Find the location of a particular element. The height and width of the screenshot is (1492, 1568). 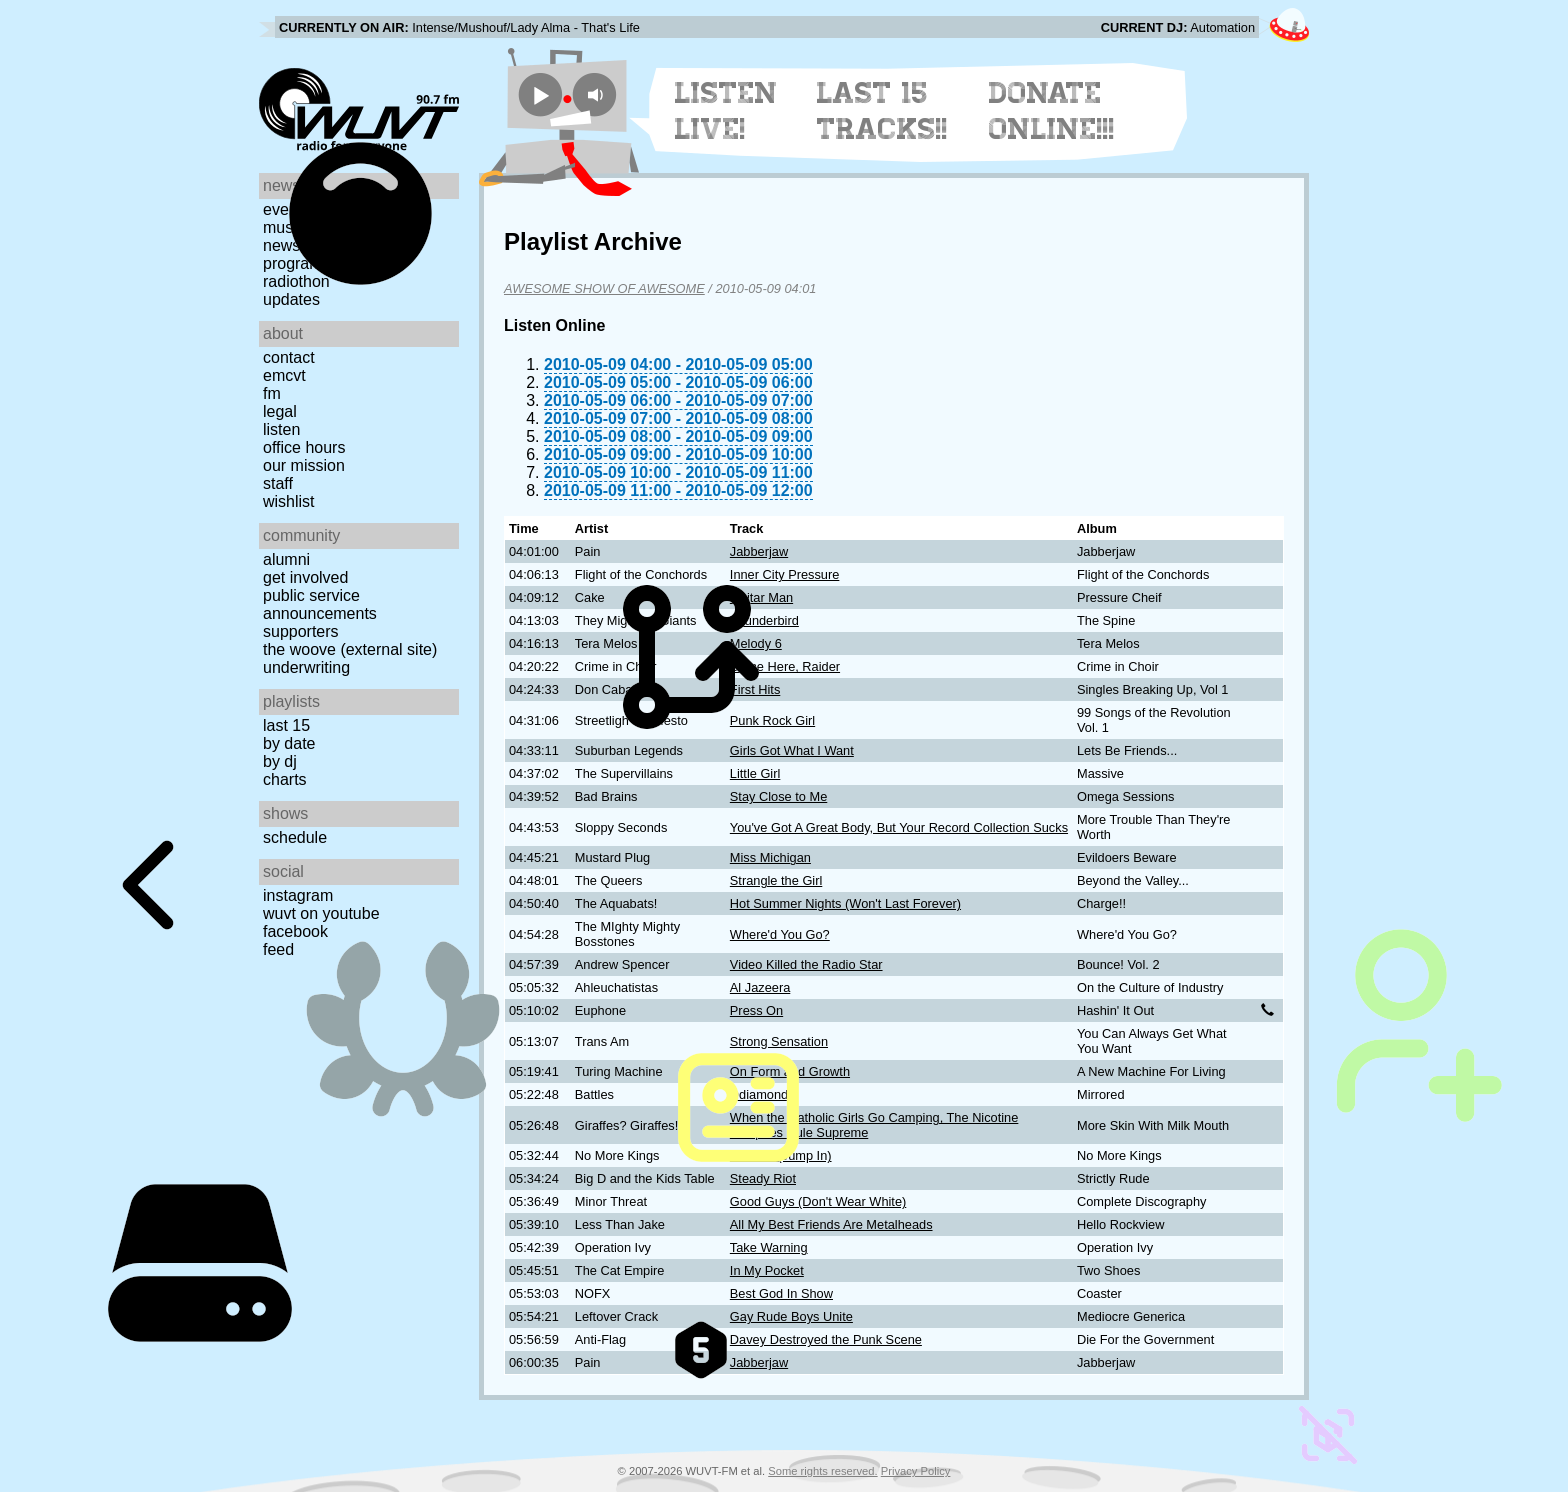

view achievements or awards is located at coordinates (403, 1029).